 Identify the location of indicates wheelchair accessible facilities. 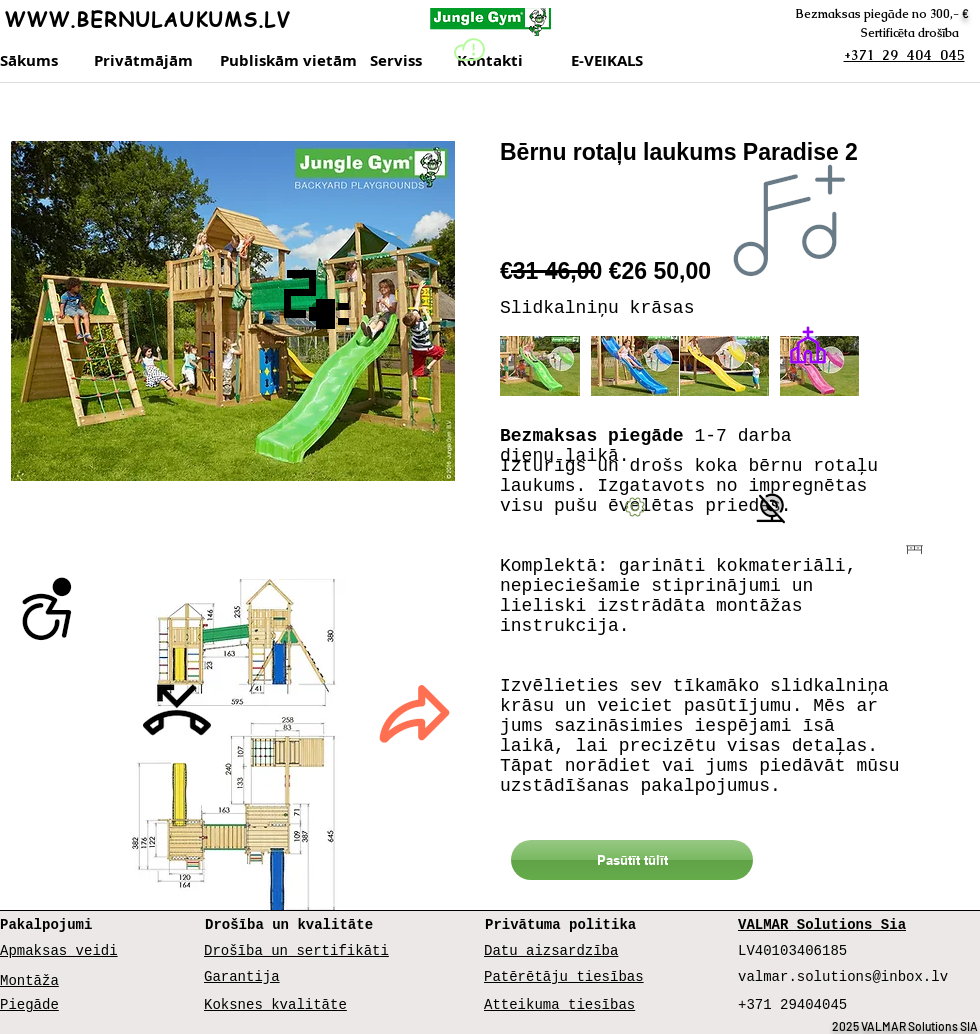
(48, 610).